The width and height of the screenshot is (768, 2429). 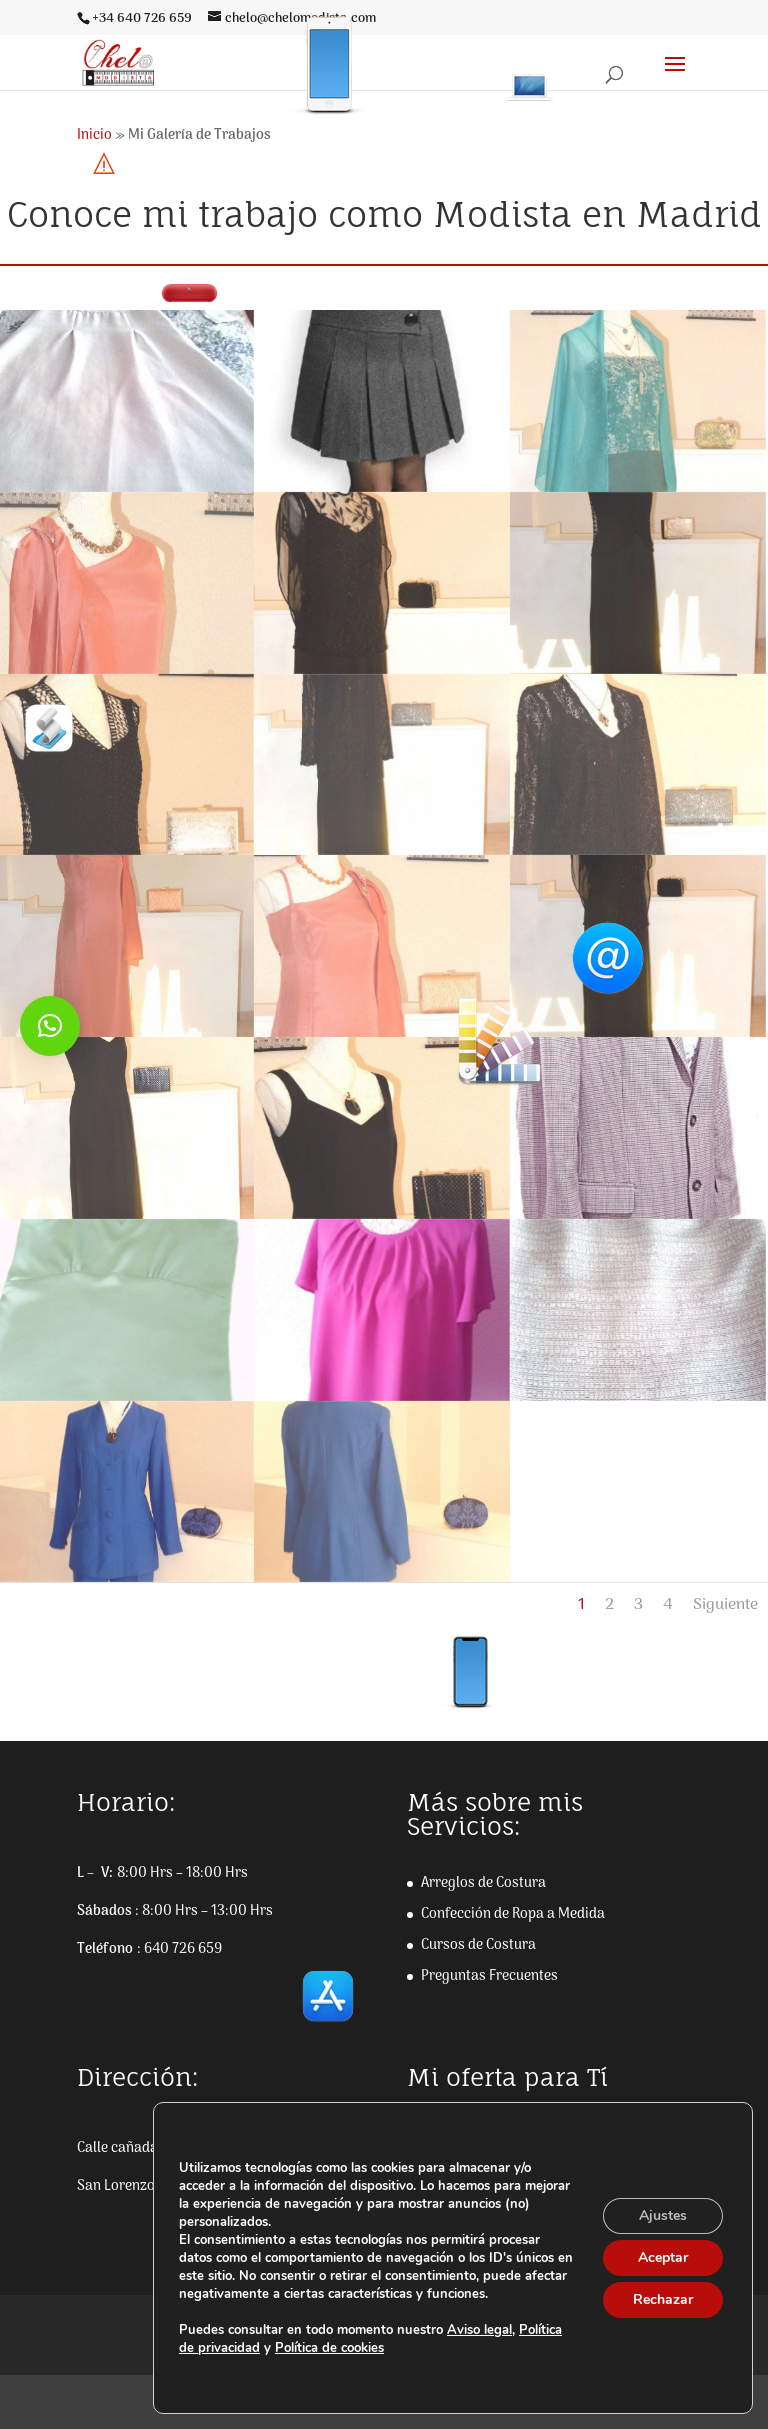 What do you see at coordinates (12, 542) in the screenshot?
I see `view image library` at bounding box center [12, 542].